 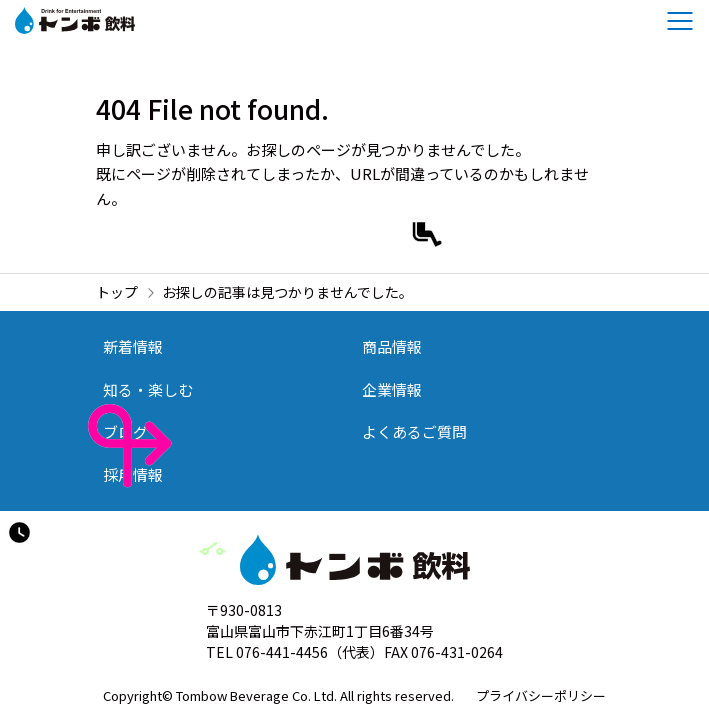 I want to click on indicates circuit is disconnected or open, so click(x=212, y=551).